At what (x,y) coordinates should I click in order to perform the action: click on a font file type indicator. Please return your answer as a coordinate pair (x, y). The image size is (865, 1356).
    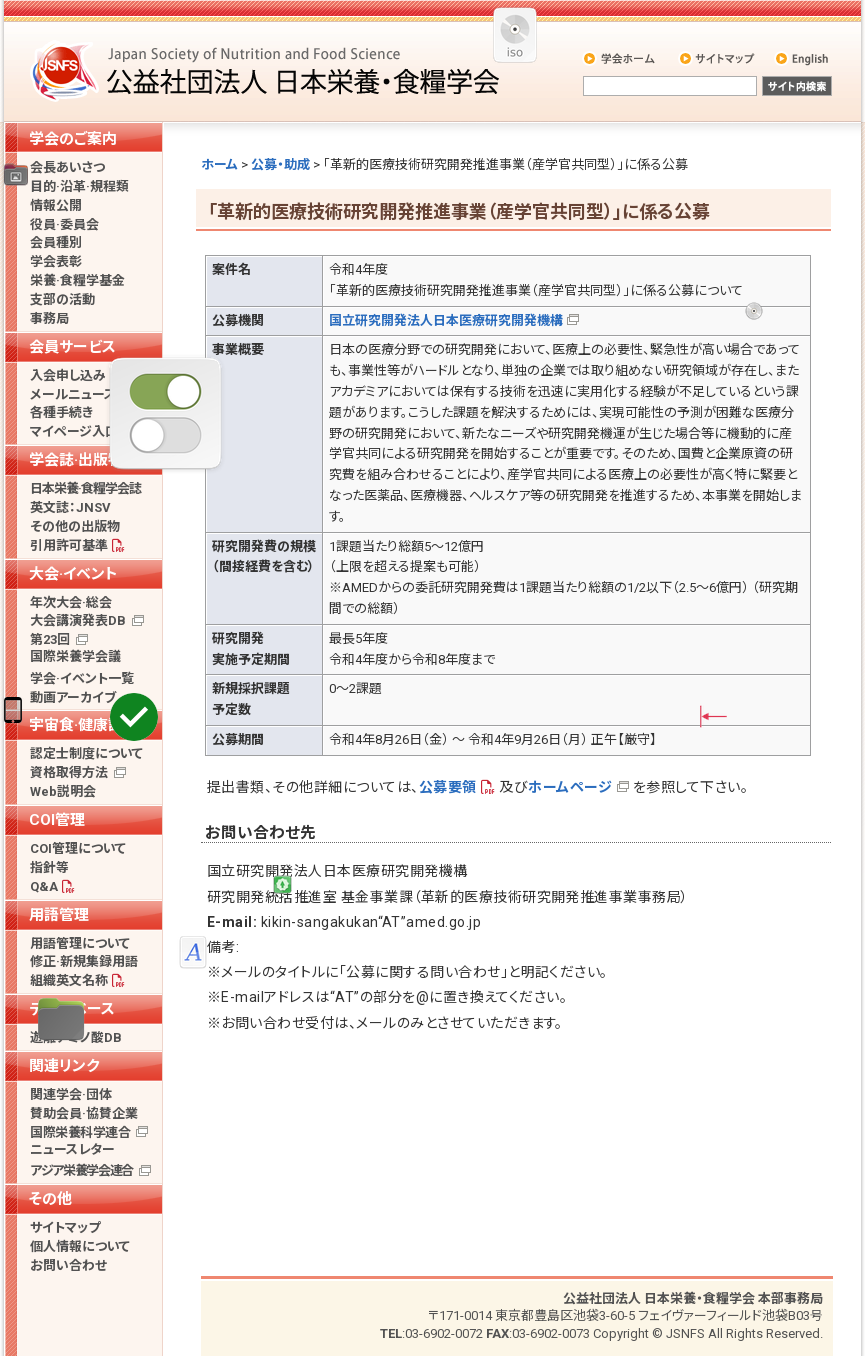
    Looking at the image, I should click on (193, 952).